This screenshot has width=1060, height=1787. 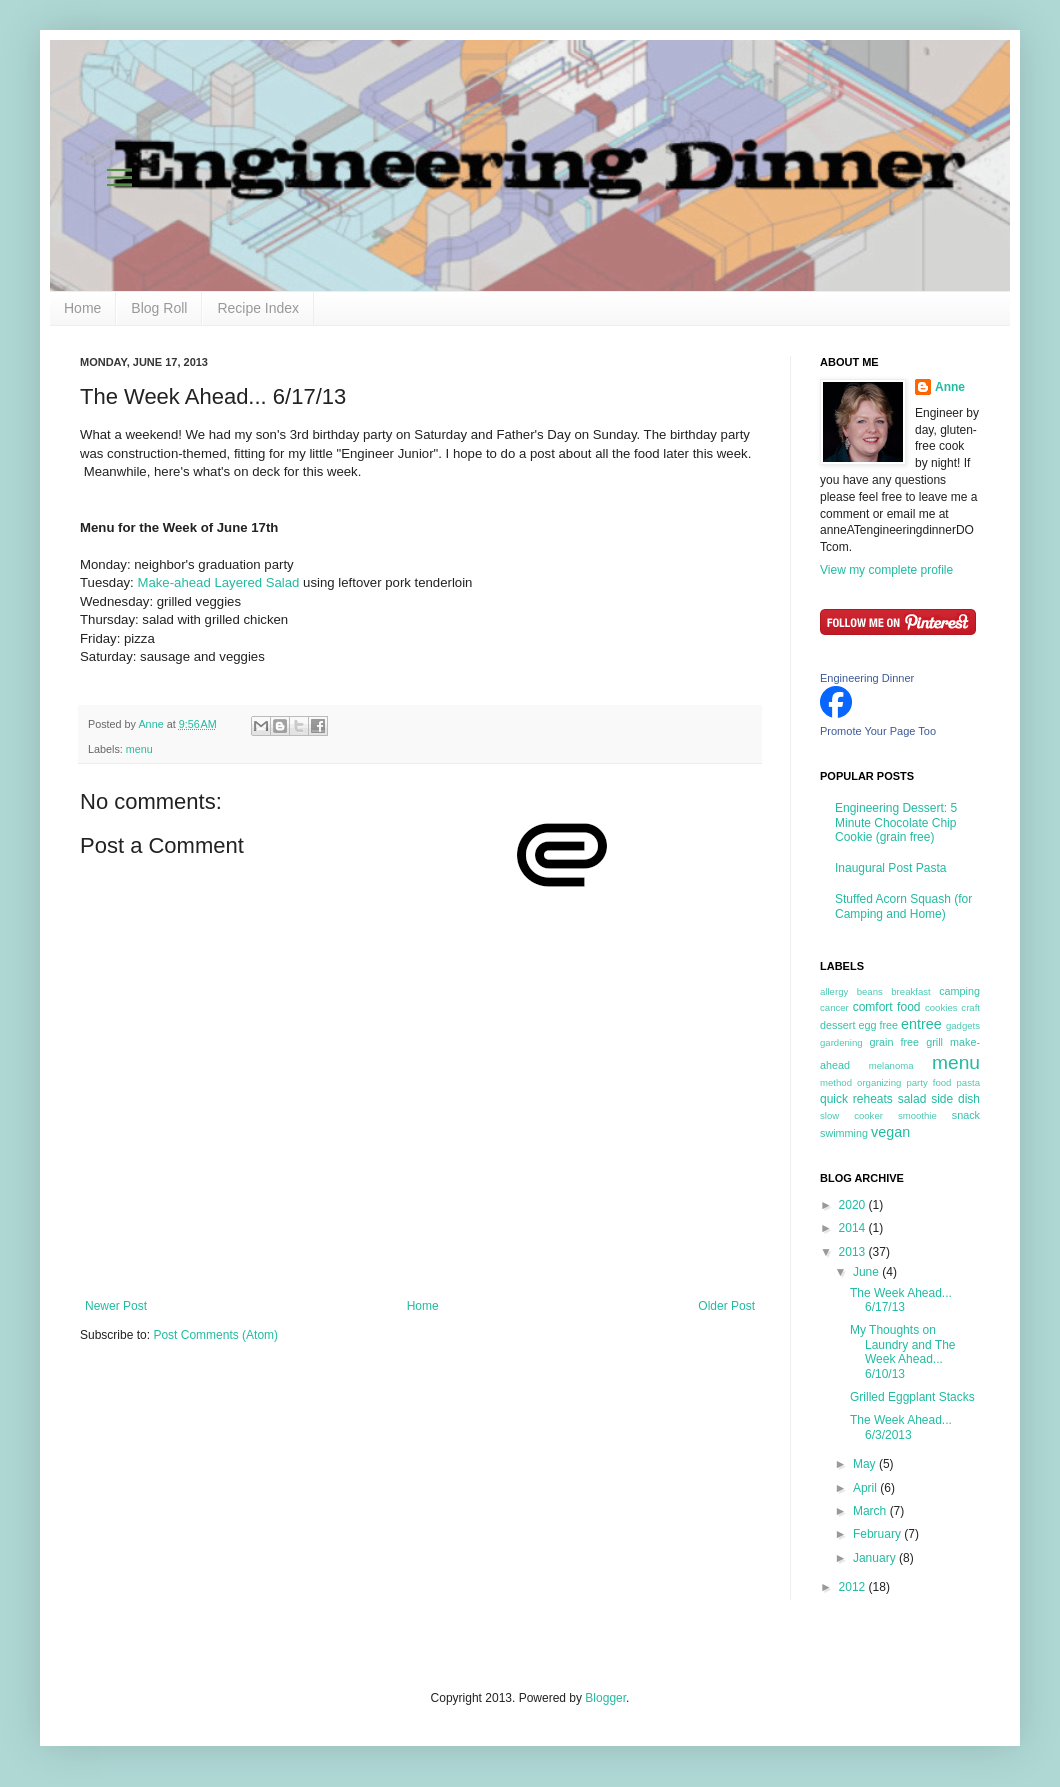 I want to click on attach a file to your message, so click(x=562, y=855).